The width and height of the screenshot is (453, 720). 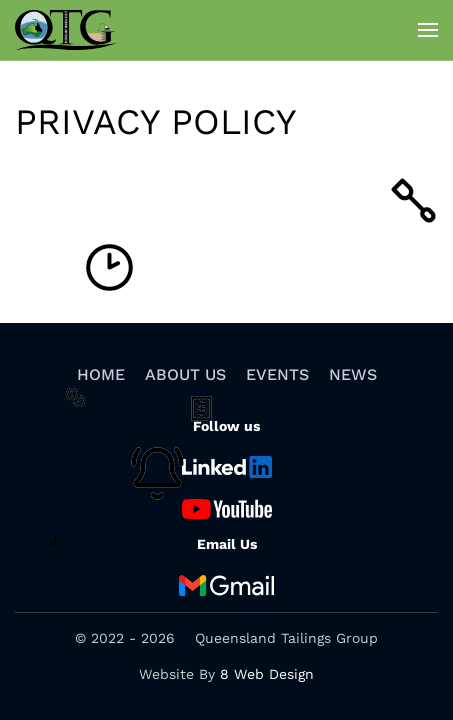 What do you see at coordinates (55, 541) in the screenshot?
I see `view analytics or statistics` at bounding box center [55, 541].